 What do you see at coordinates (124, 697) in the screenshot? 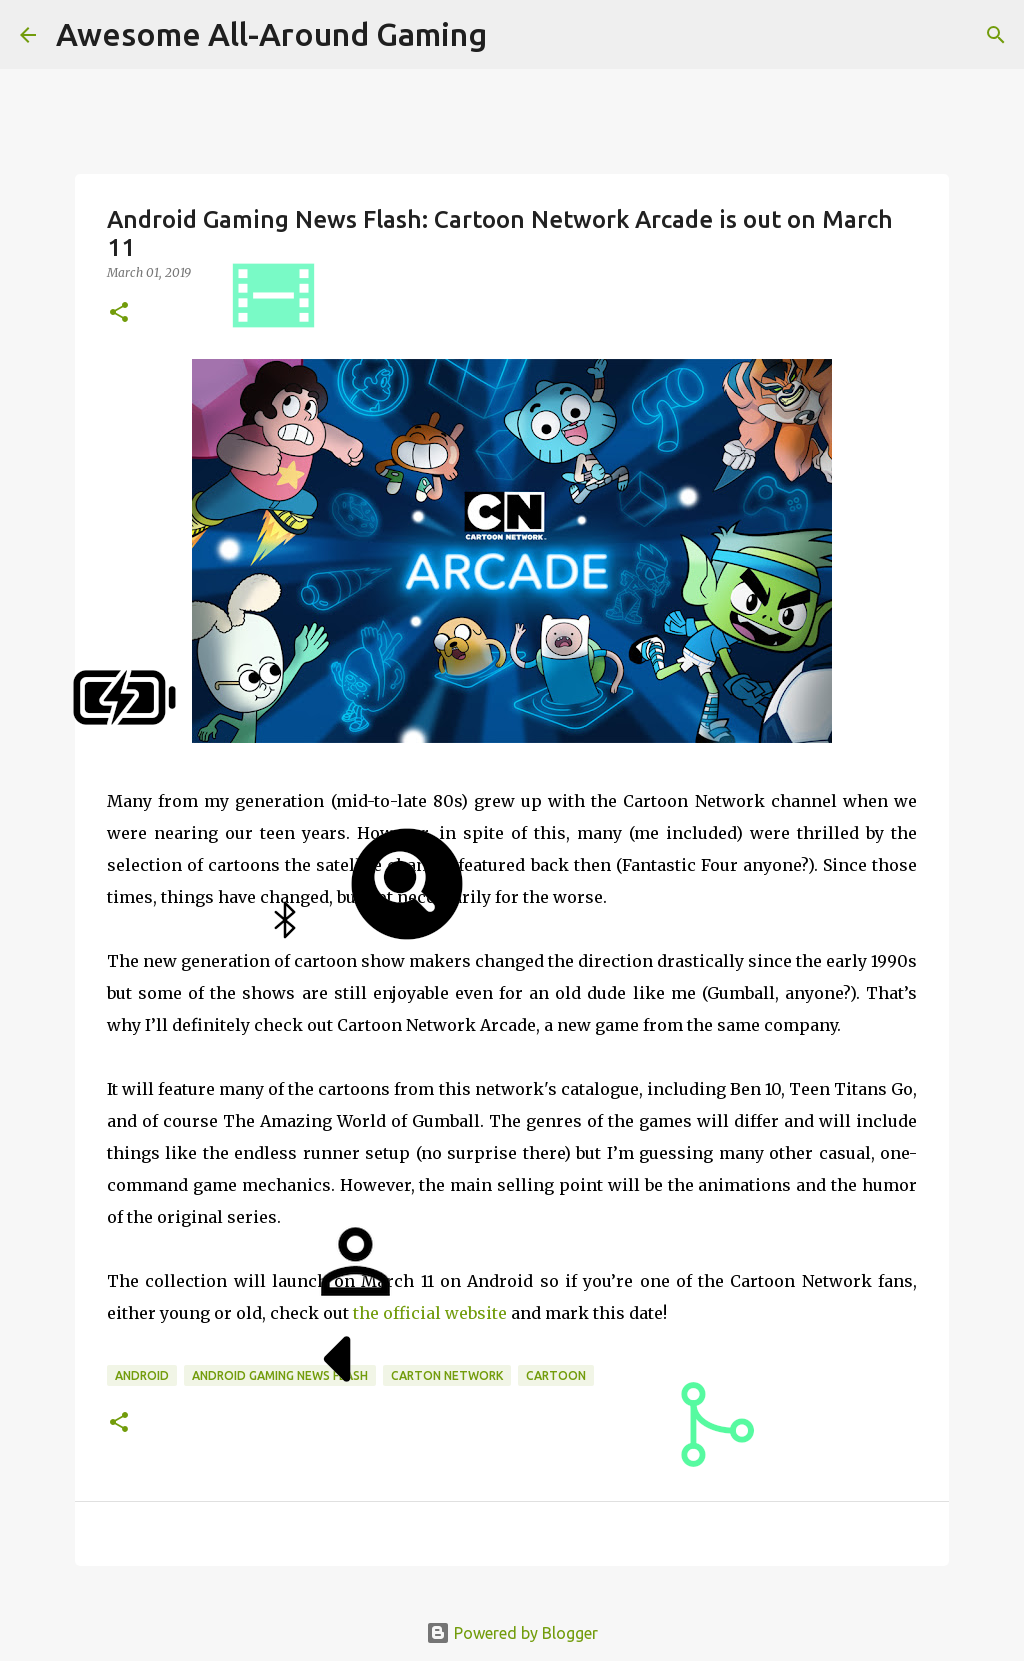
I see `indicates device is currently charging` at bounding box center [124, 697].